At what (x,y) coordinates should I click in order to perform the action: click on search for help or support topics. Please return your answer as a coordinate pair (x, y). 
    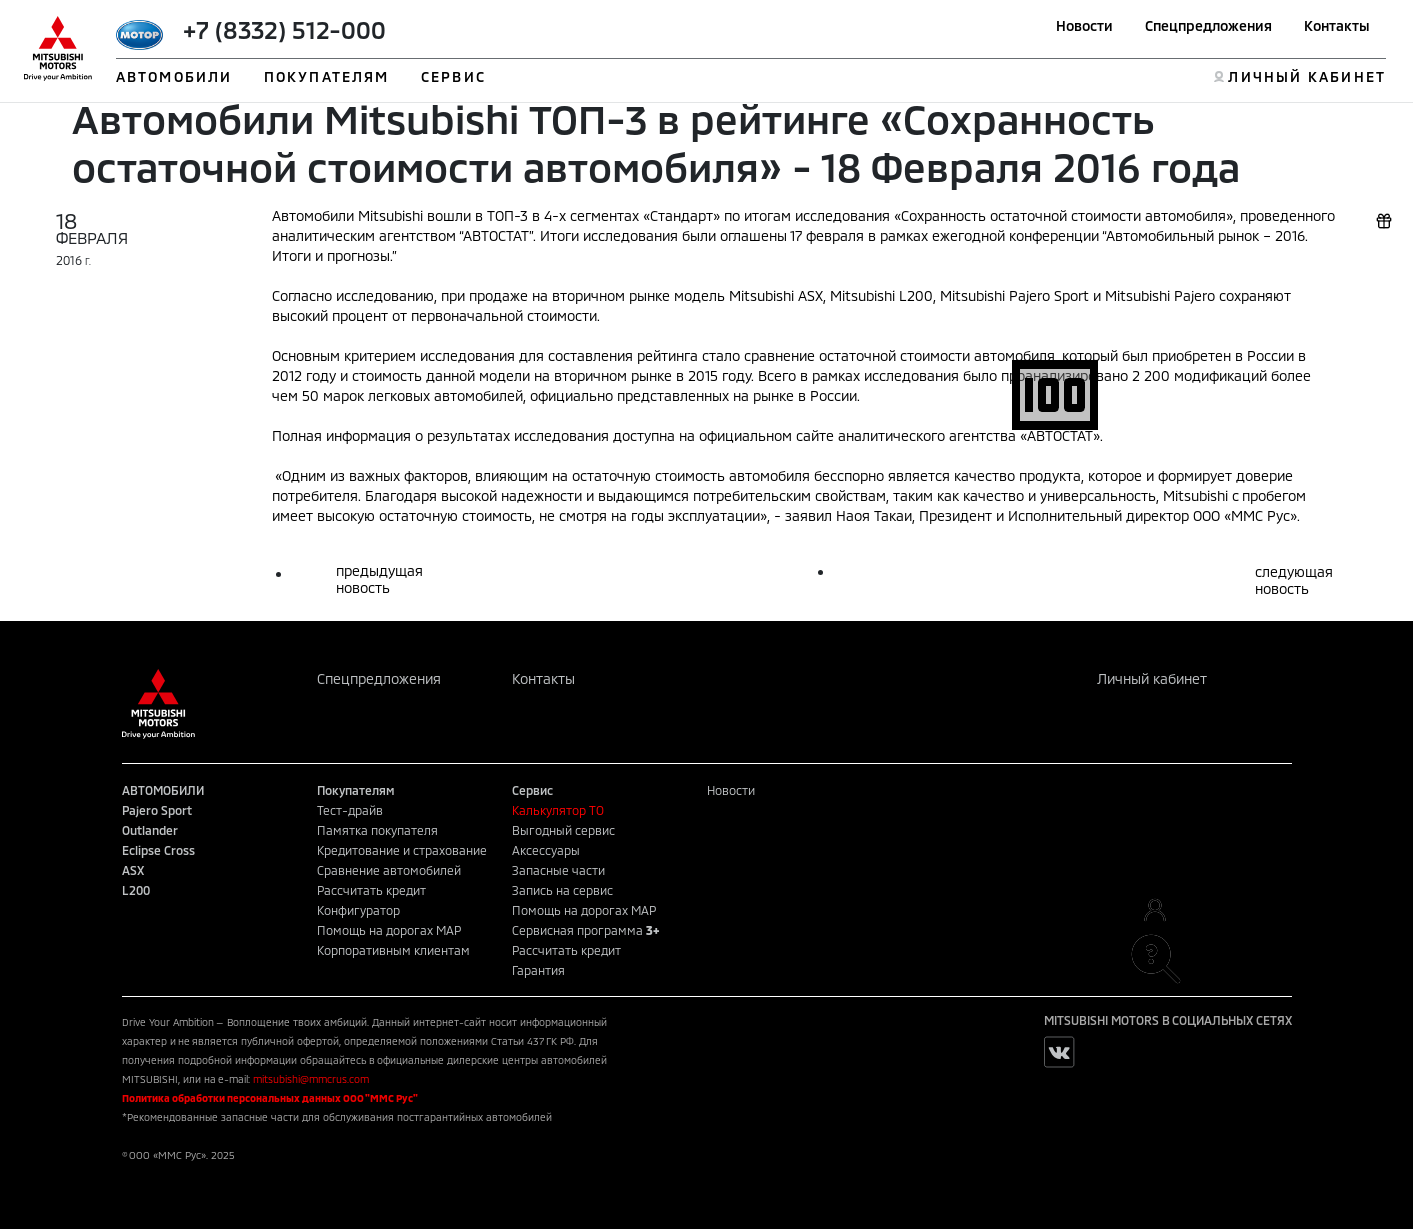
    Looking at the image, I should click on (1156, 959).